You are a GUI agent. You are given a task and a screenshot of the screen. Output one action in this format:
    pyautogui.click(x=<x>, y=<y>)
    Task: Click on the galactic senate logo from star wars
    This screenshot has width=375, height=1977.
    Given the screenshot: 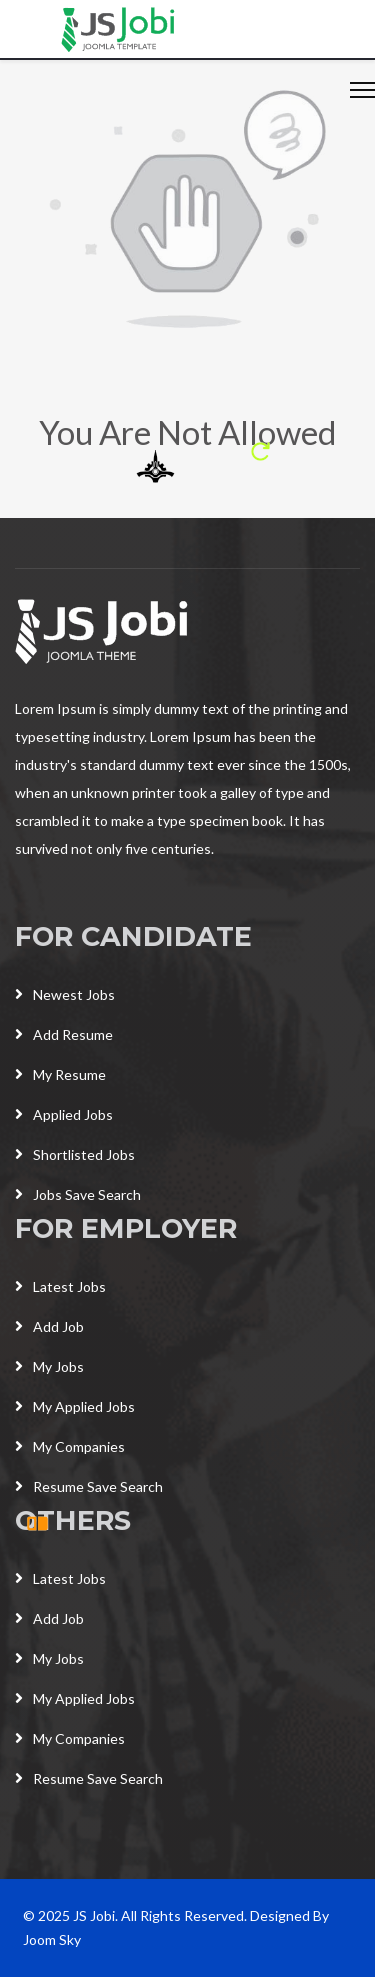 What is the action you would take?
    pyautogui.click(x=155, y=466)
    